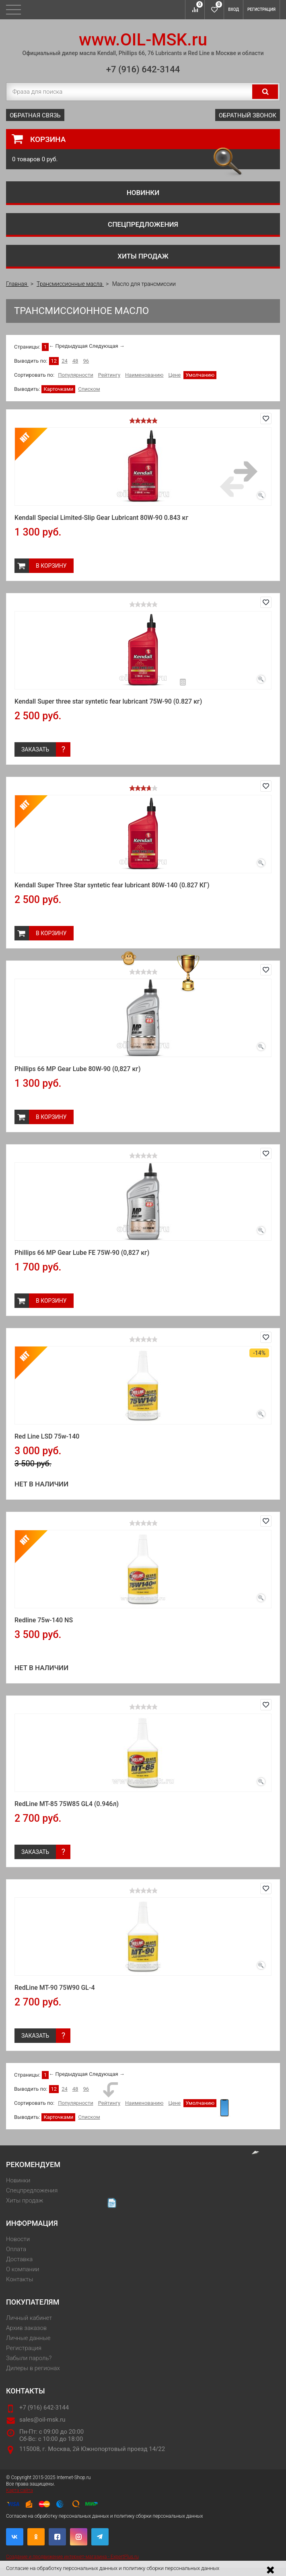  What do you see at coordinates (255, 2153) in the screenshot?
I see `send document or file` at bounding box center [255, 2153].